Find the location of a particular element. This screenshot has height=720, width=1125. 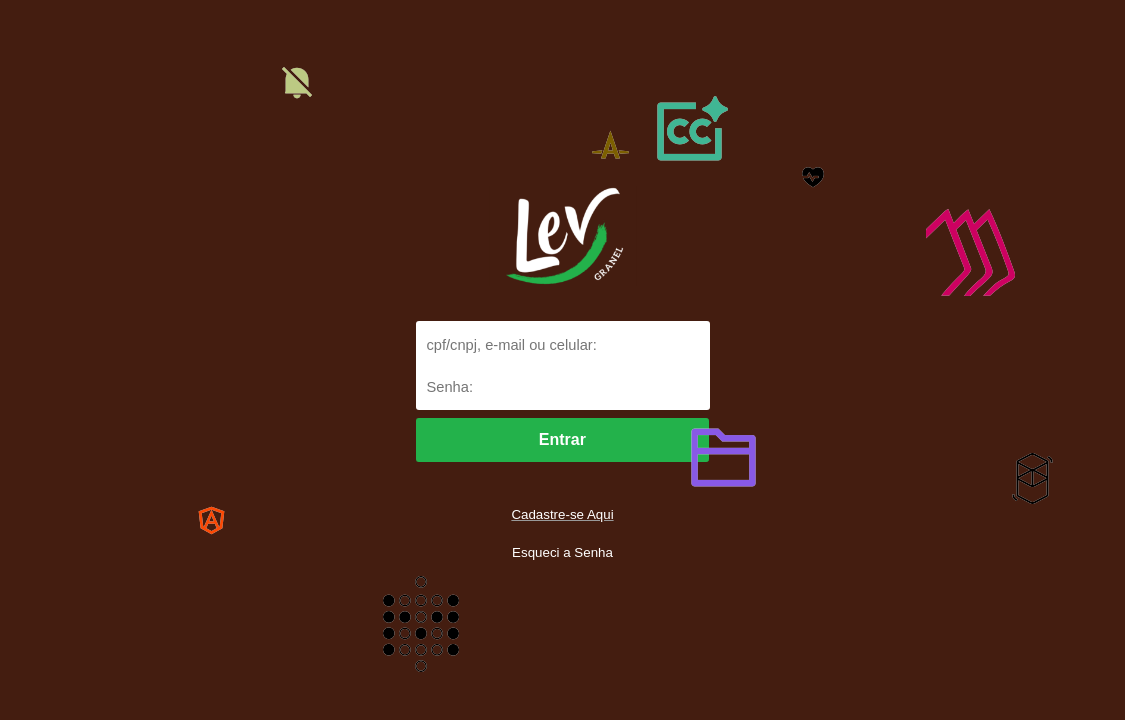

open wikibooks website or app is located at coordinates (970, 252).